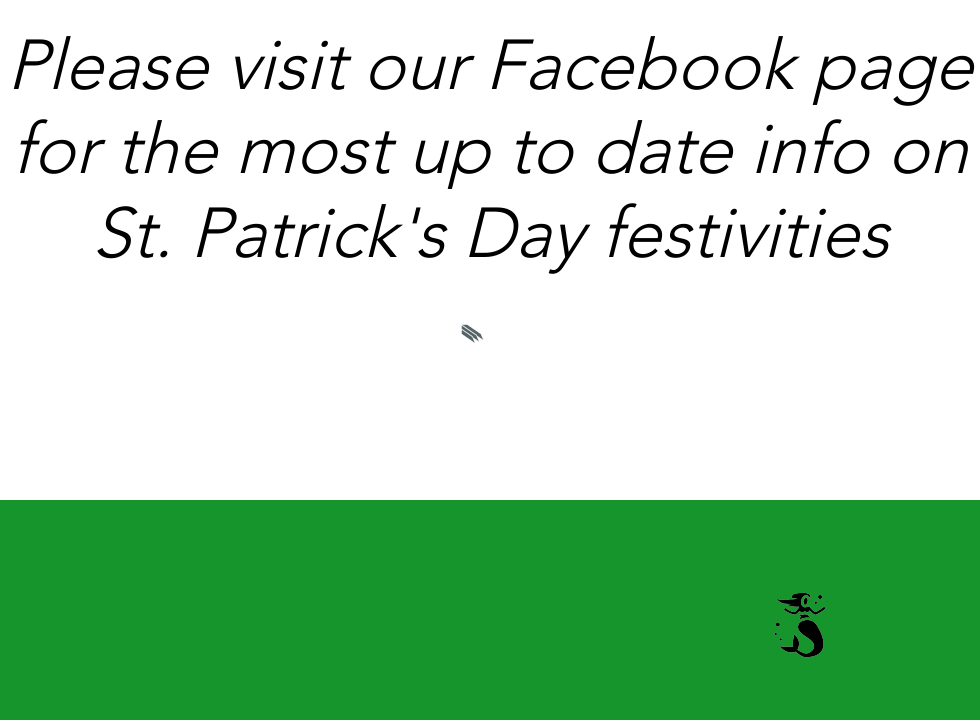 This screenshot has height=720, width=980. I want to click on select mermaid character or avatar, so click(803, 625).